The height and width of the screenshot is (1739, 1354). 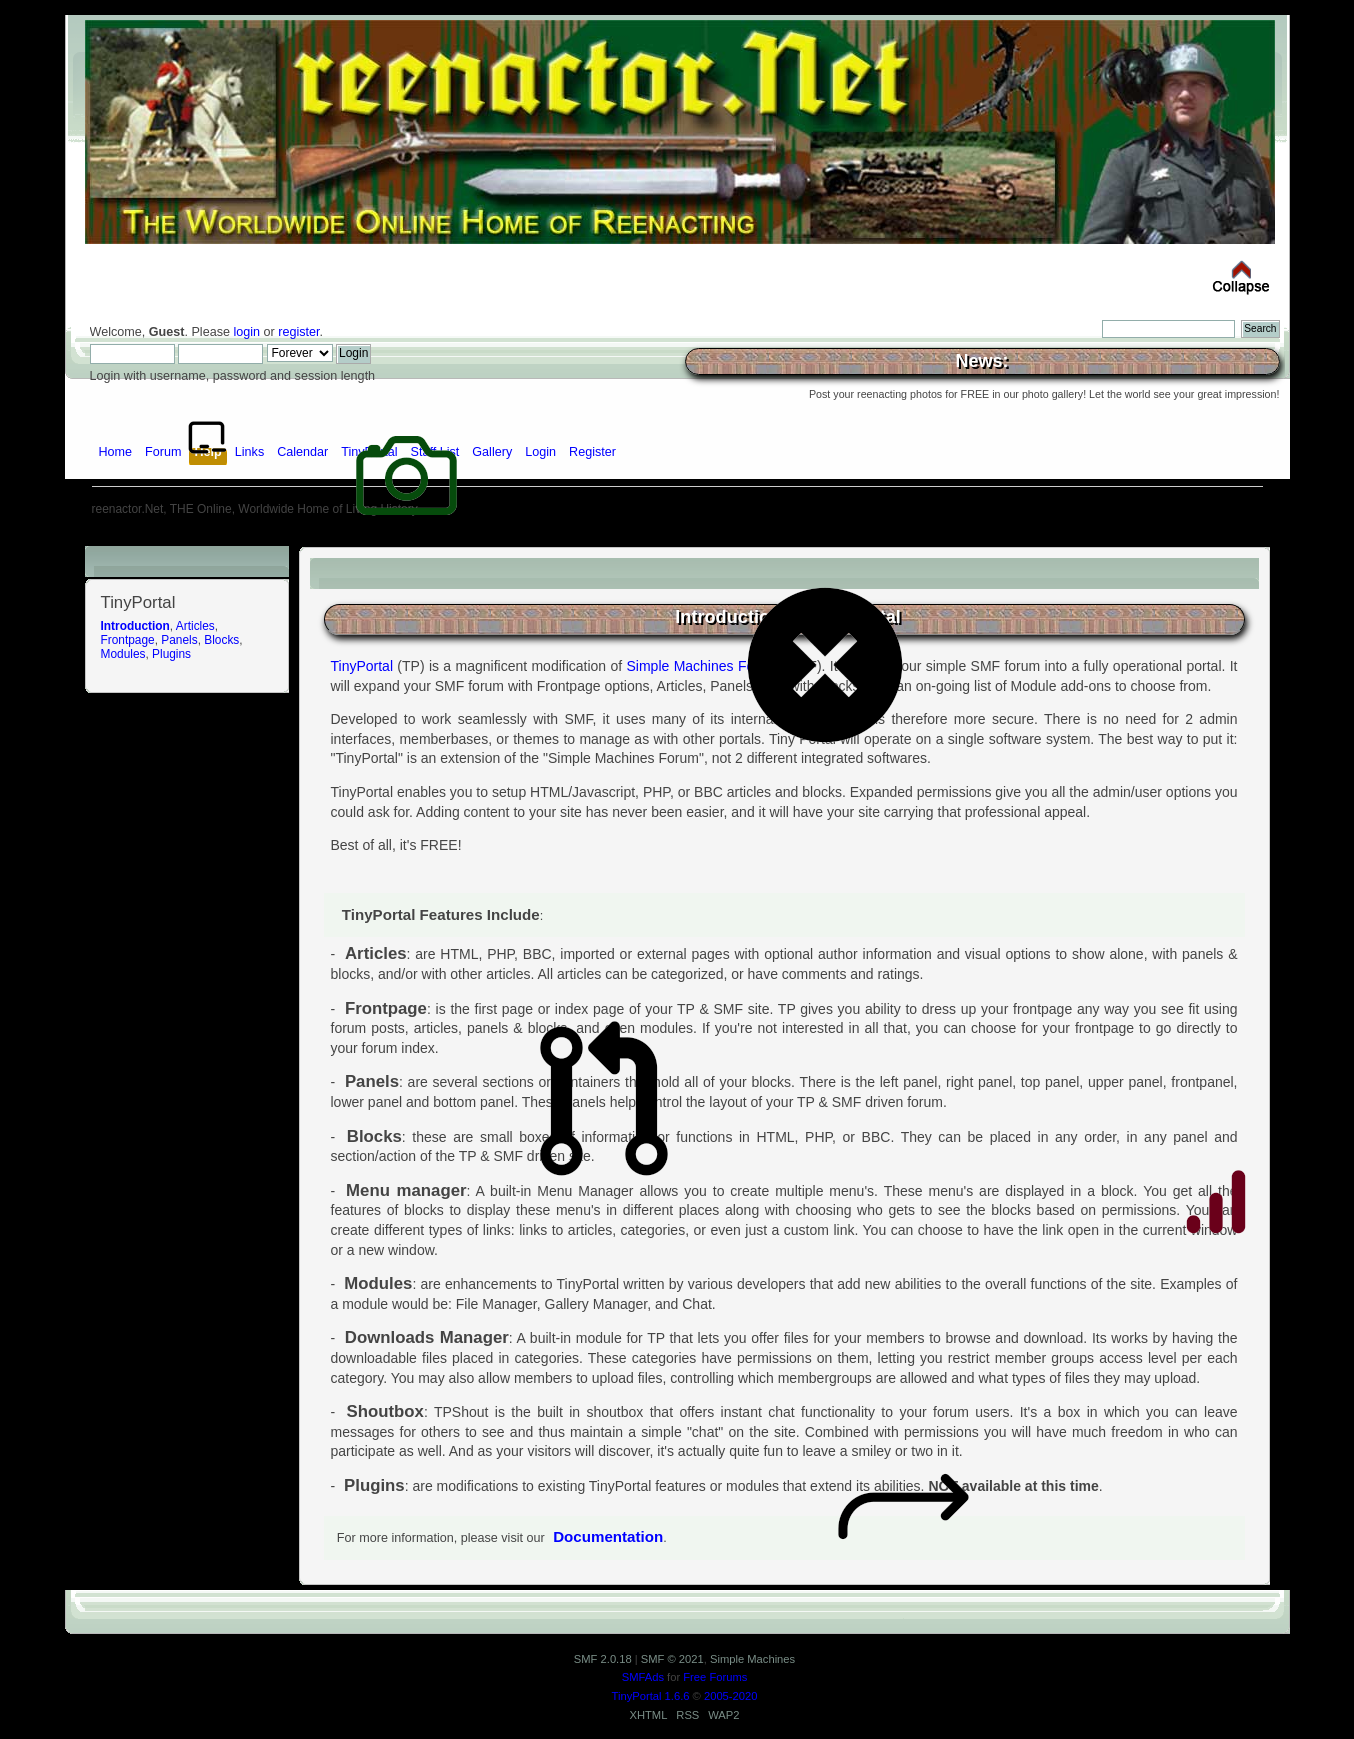 I want to click on remove a paired tablet device, so click(x=206, y=437).